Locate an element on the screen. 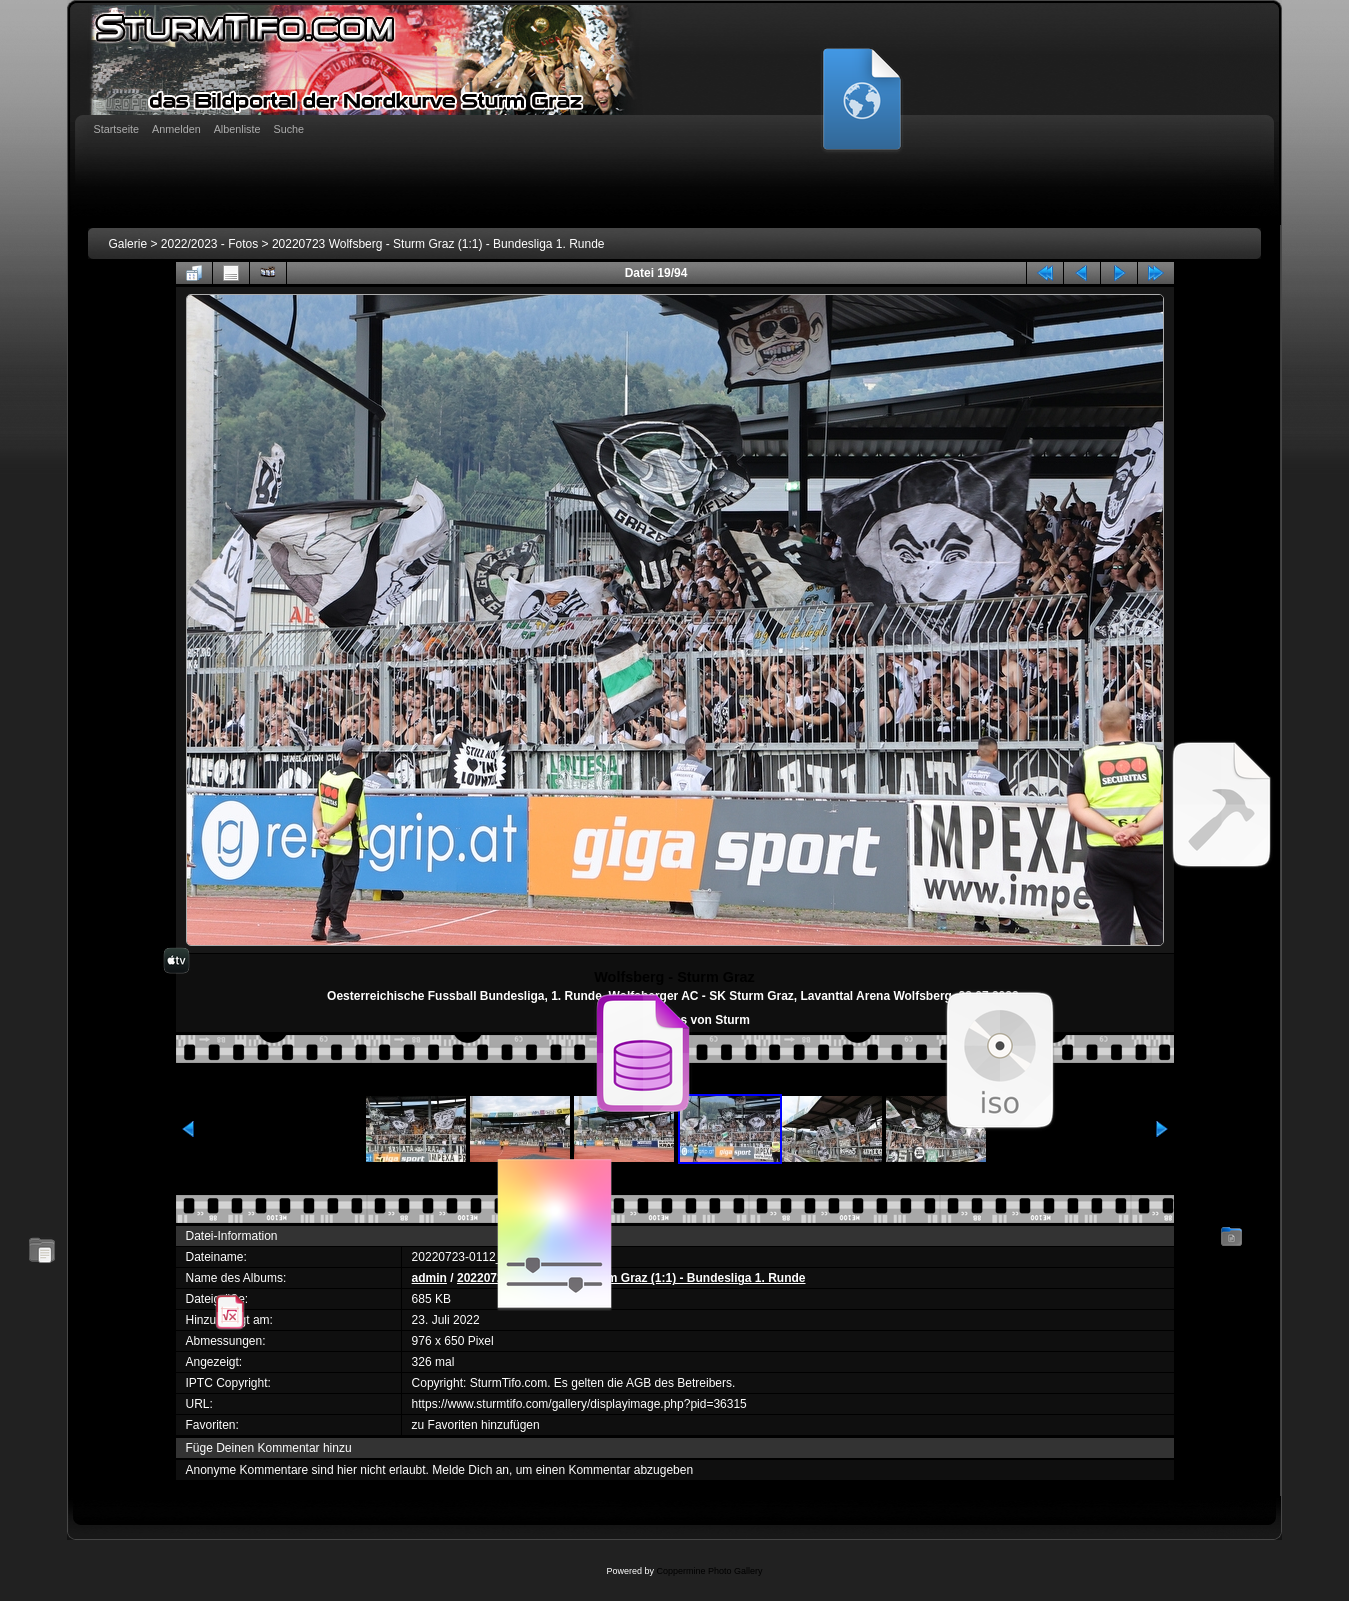 Image resolution: width=1349 pixels, height=1601 pixels. open the apple tv app is located at coordinates (176, 960).